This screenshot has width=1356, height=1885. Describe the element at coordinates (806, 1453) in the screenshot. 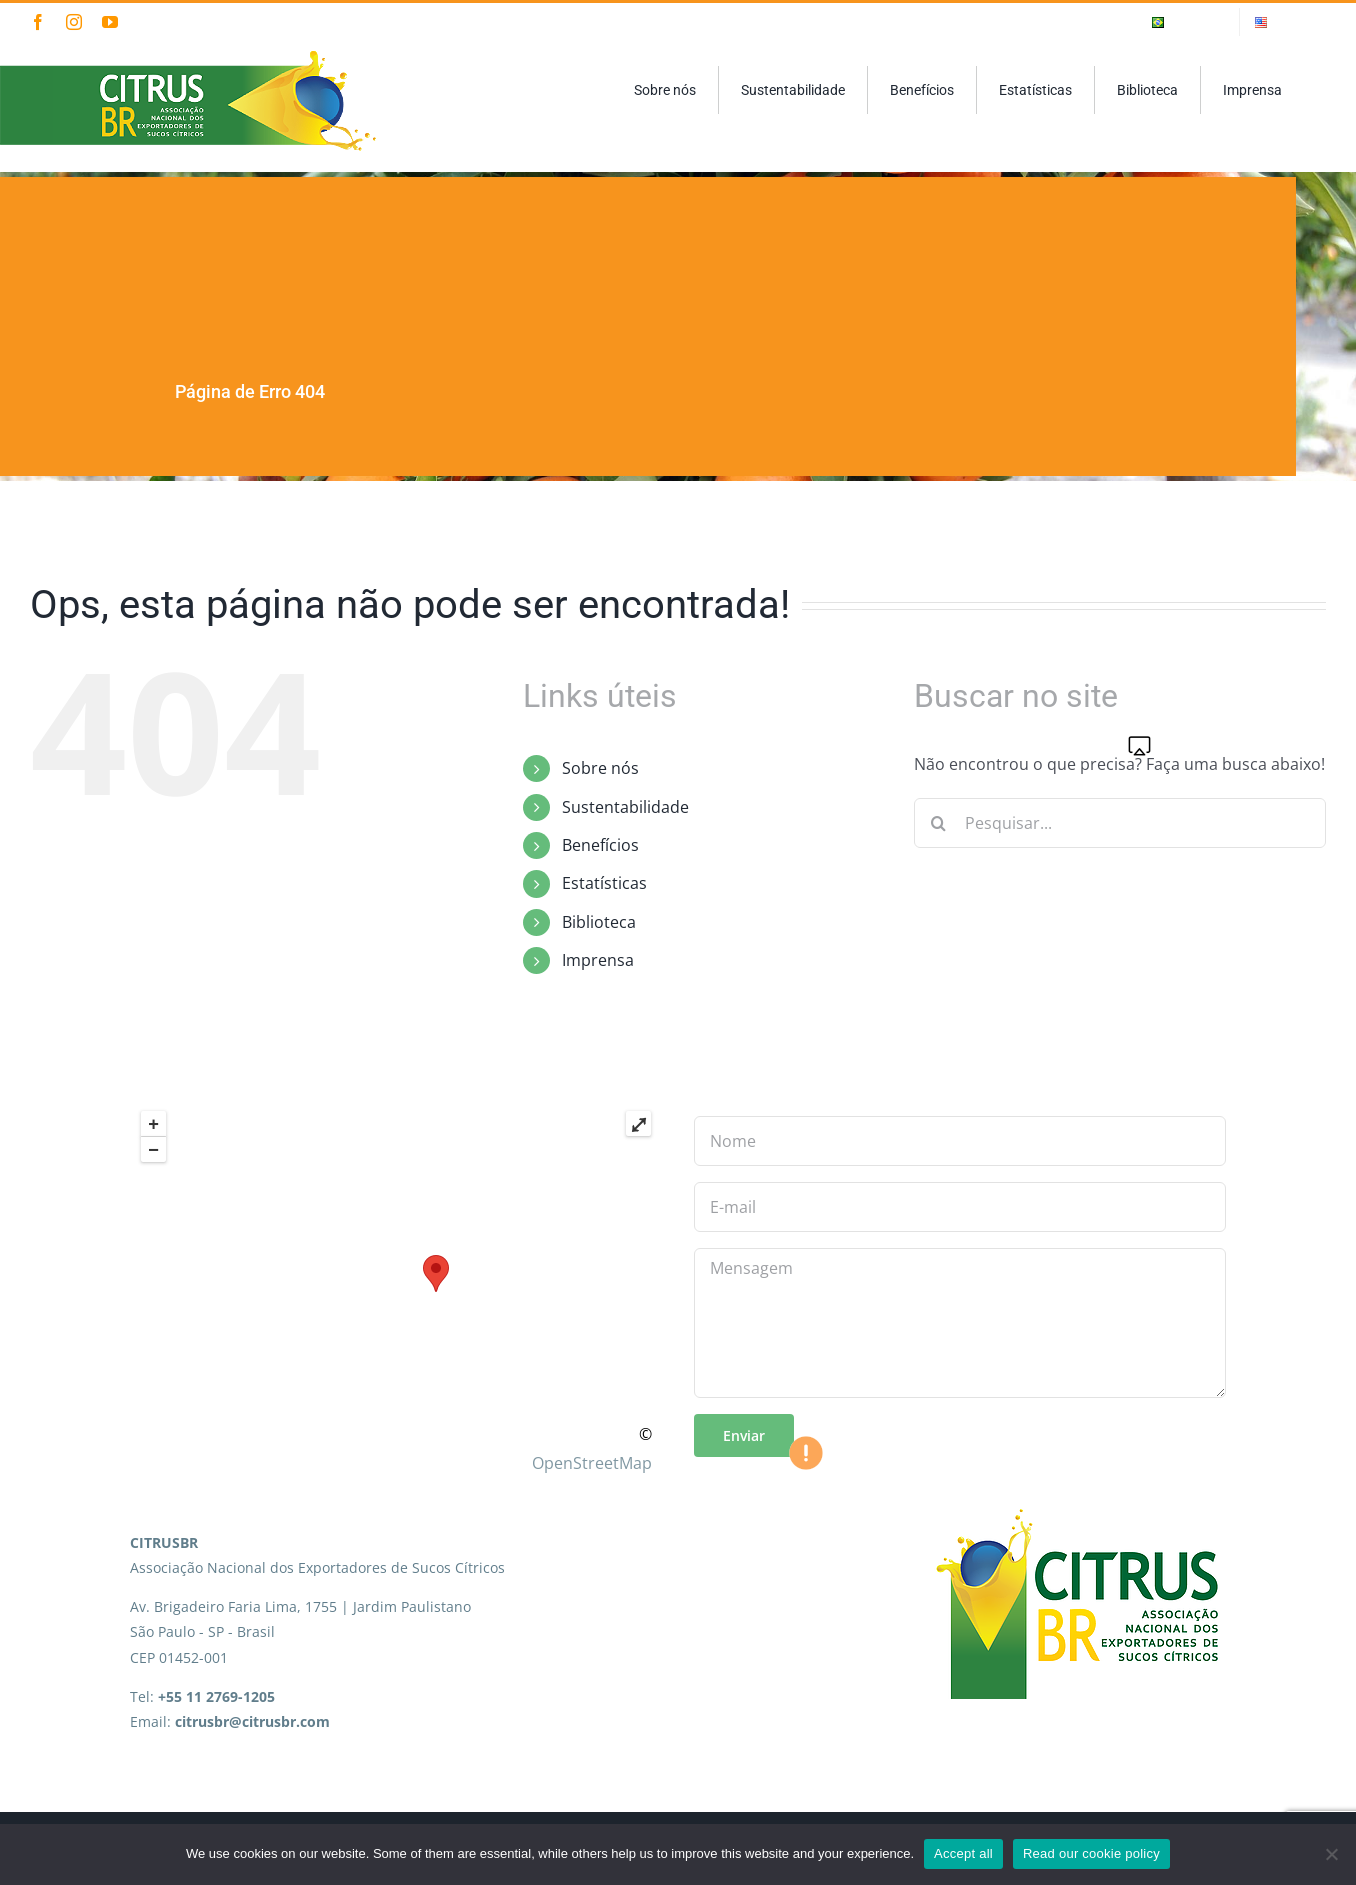

I see `indicates an error or warning state` at that location.